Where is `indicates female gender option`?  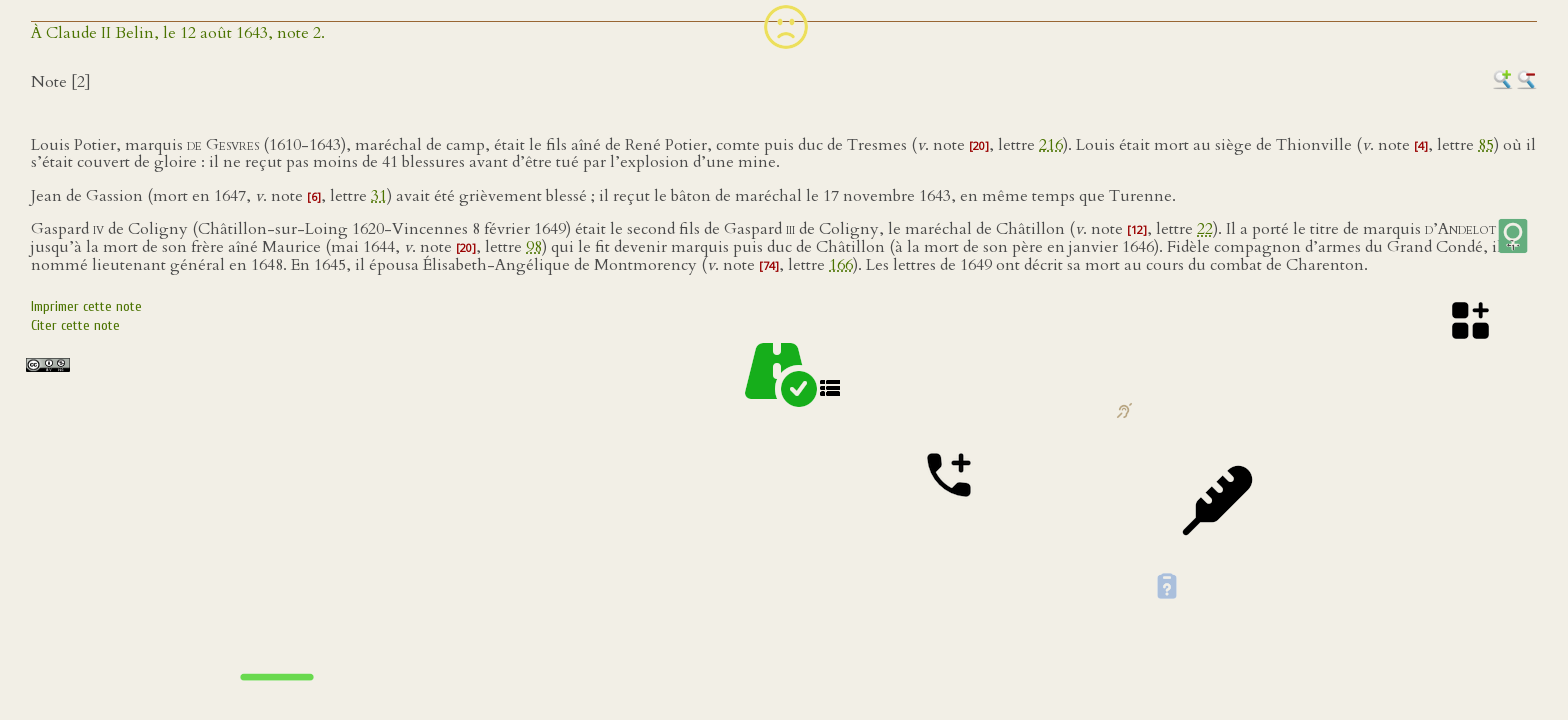
indicates female gender option is located at coordinates (1513, 236).